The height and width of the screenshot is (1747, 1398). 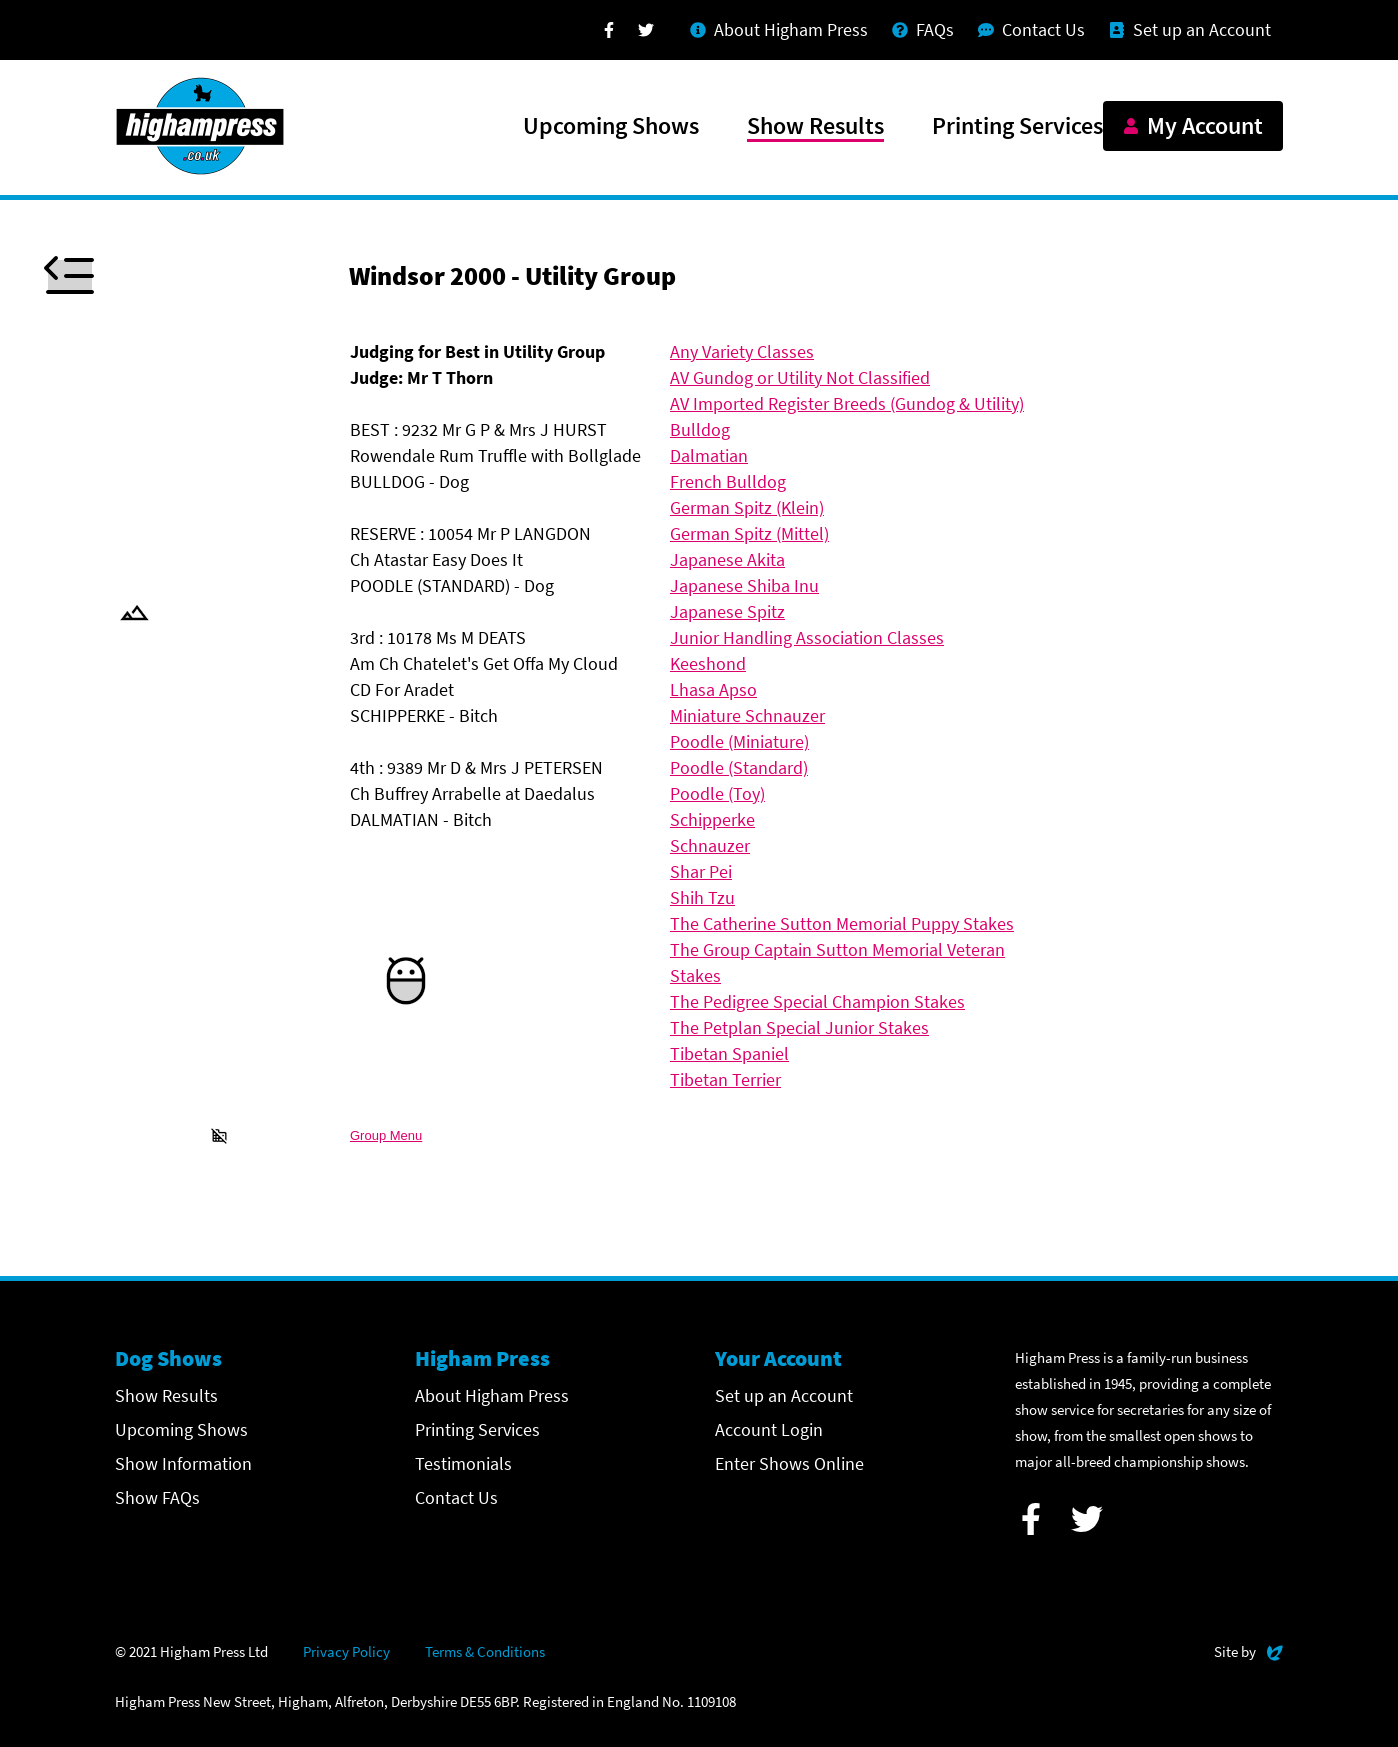 What do you see at coordinates (219, 1135) in the screenshot?
I see `indicates a website or domain is unavailable` at bounding box center [219, 1135].